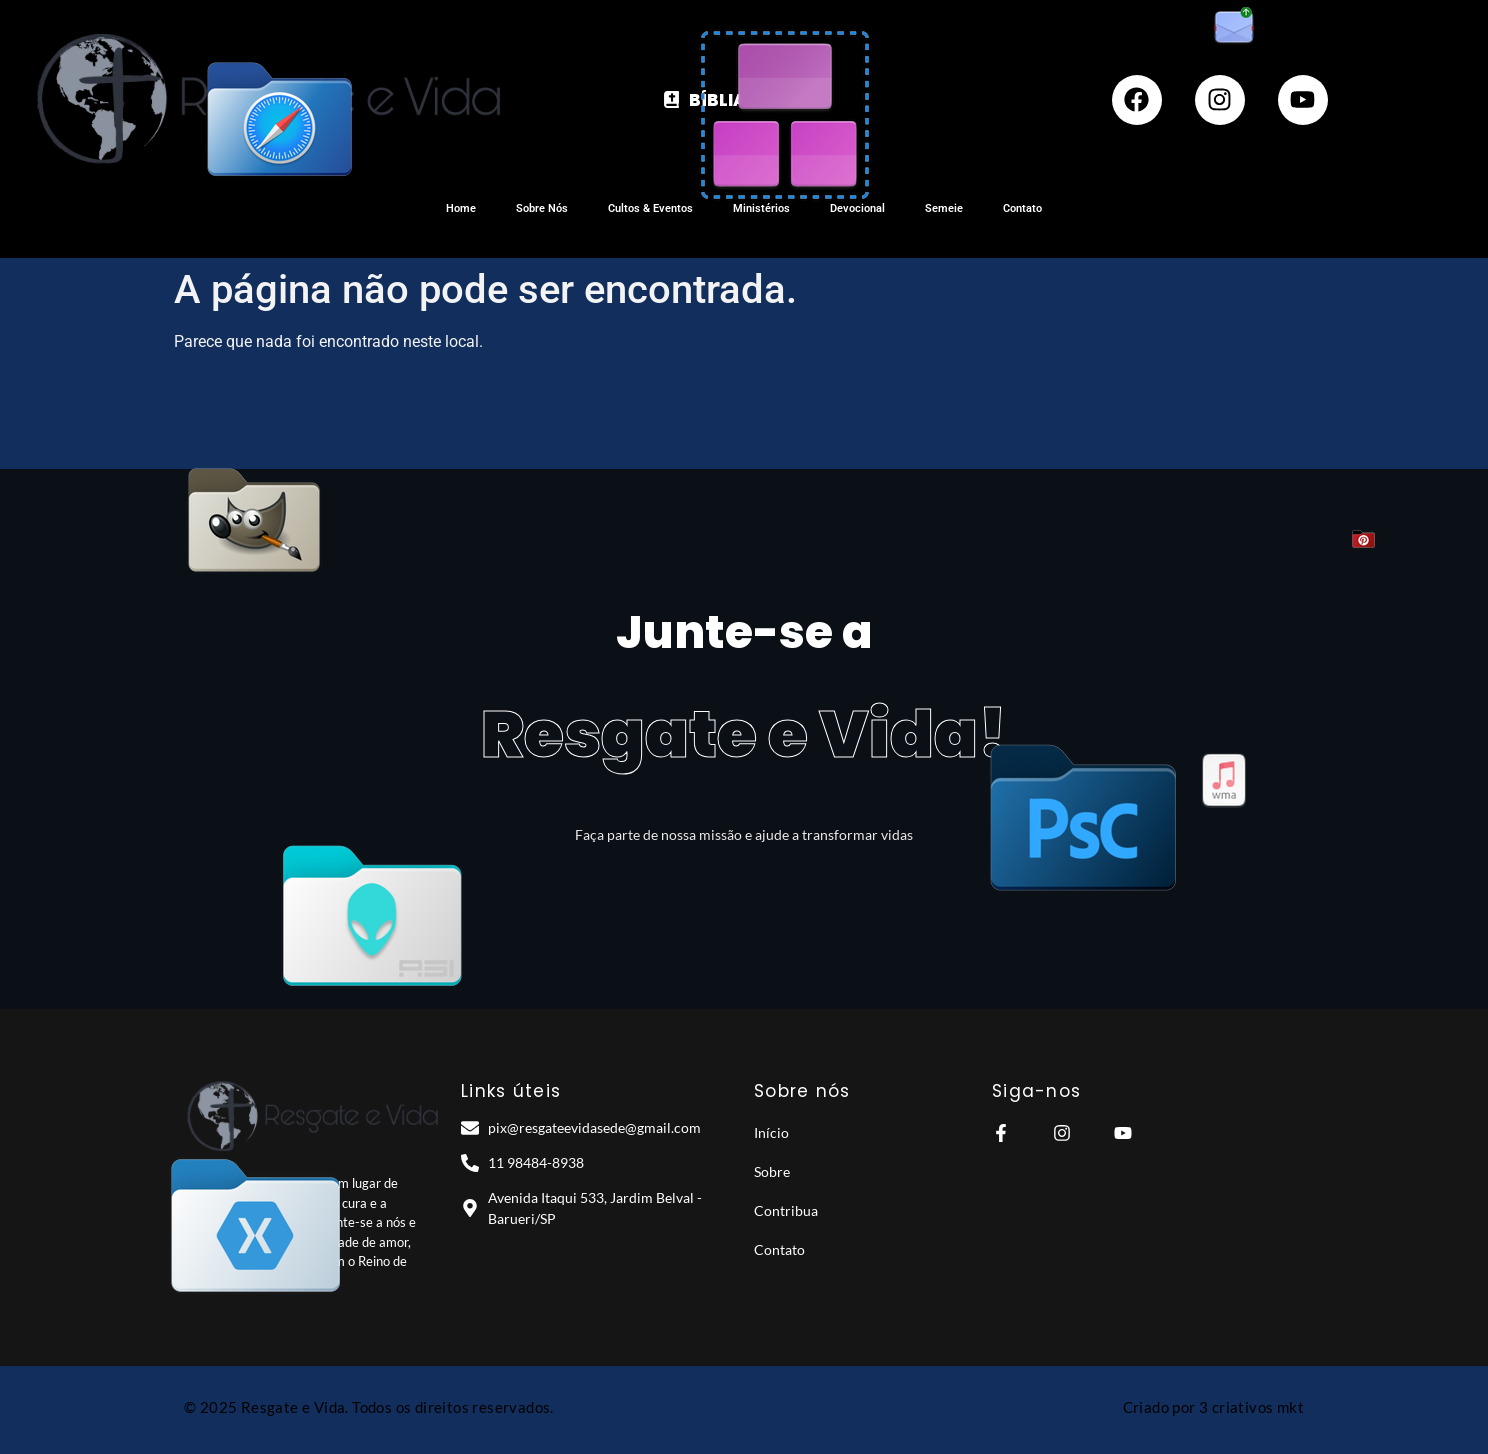 This screenshot has width=1488, height=1454. Describe the element at coordinates (371, 920) in the screenshot. I see `open alienware game files folder` at that location.